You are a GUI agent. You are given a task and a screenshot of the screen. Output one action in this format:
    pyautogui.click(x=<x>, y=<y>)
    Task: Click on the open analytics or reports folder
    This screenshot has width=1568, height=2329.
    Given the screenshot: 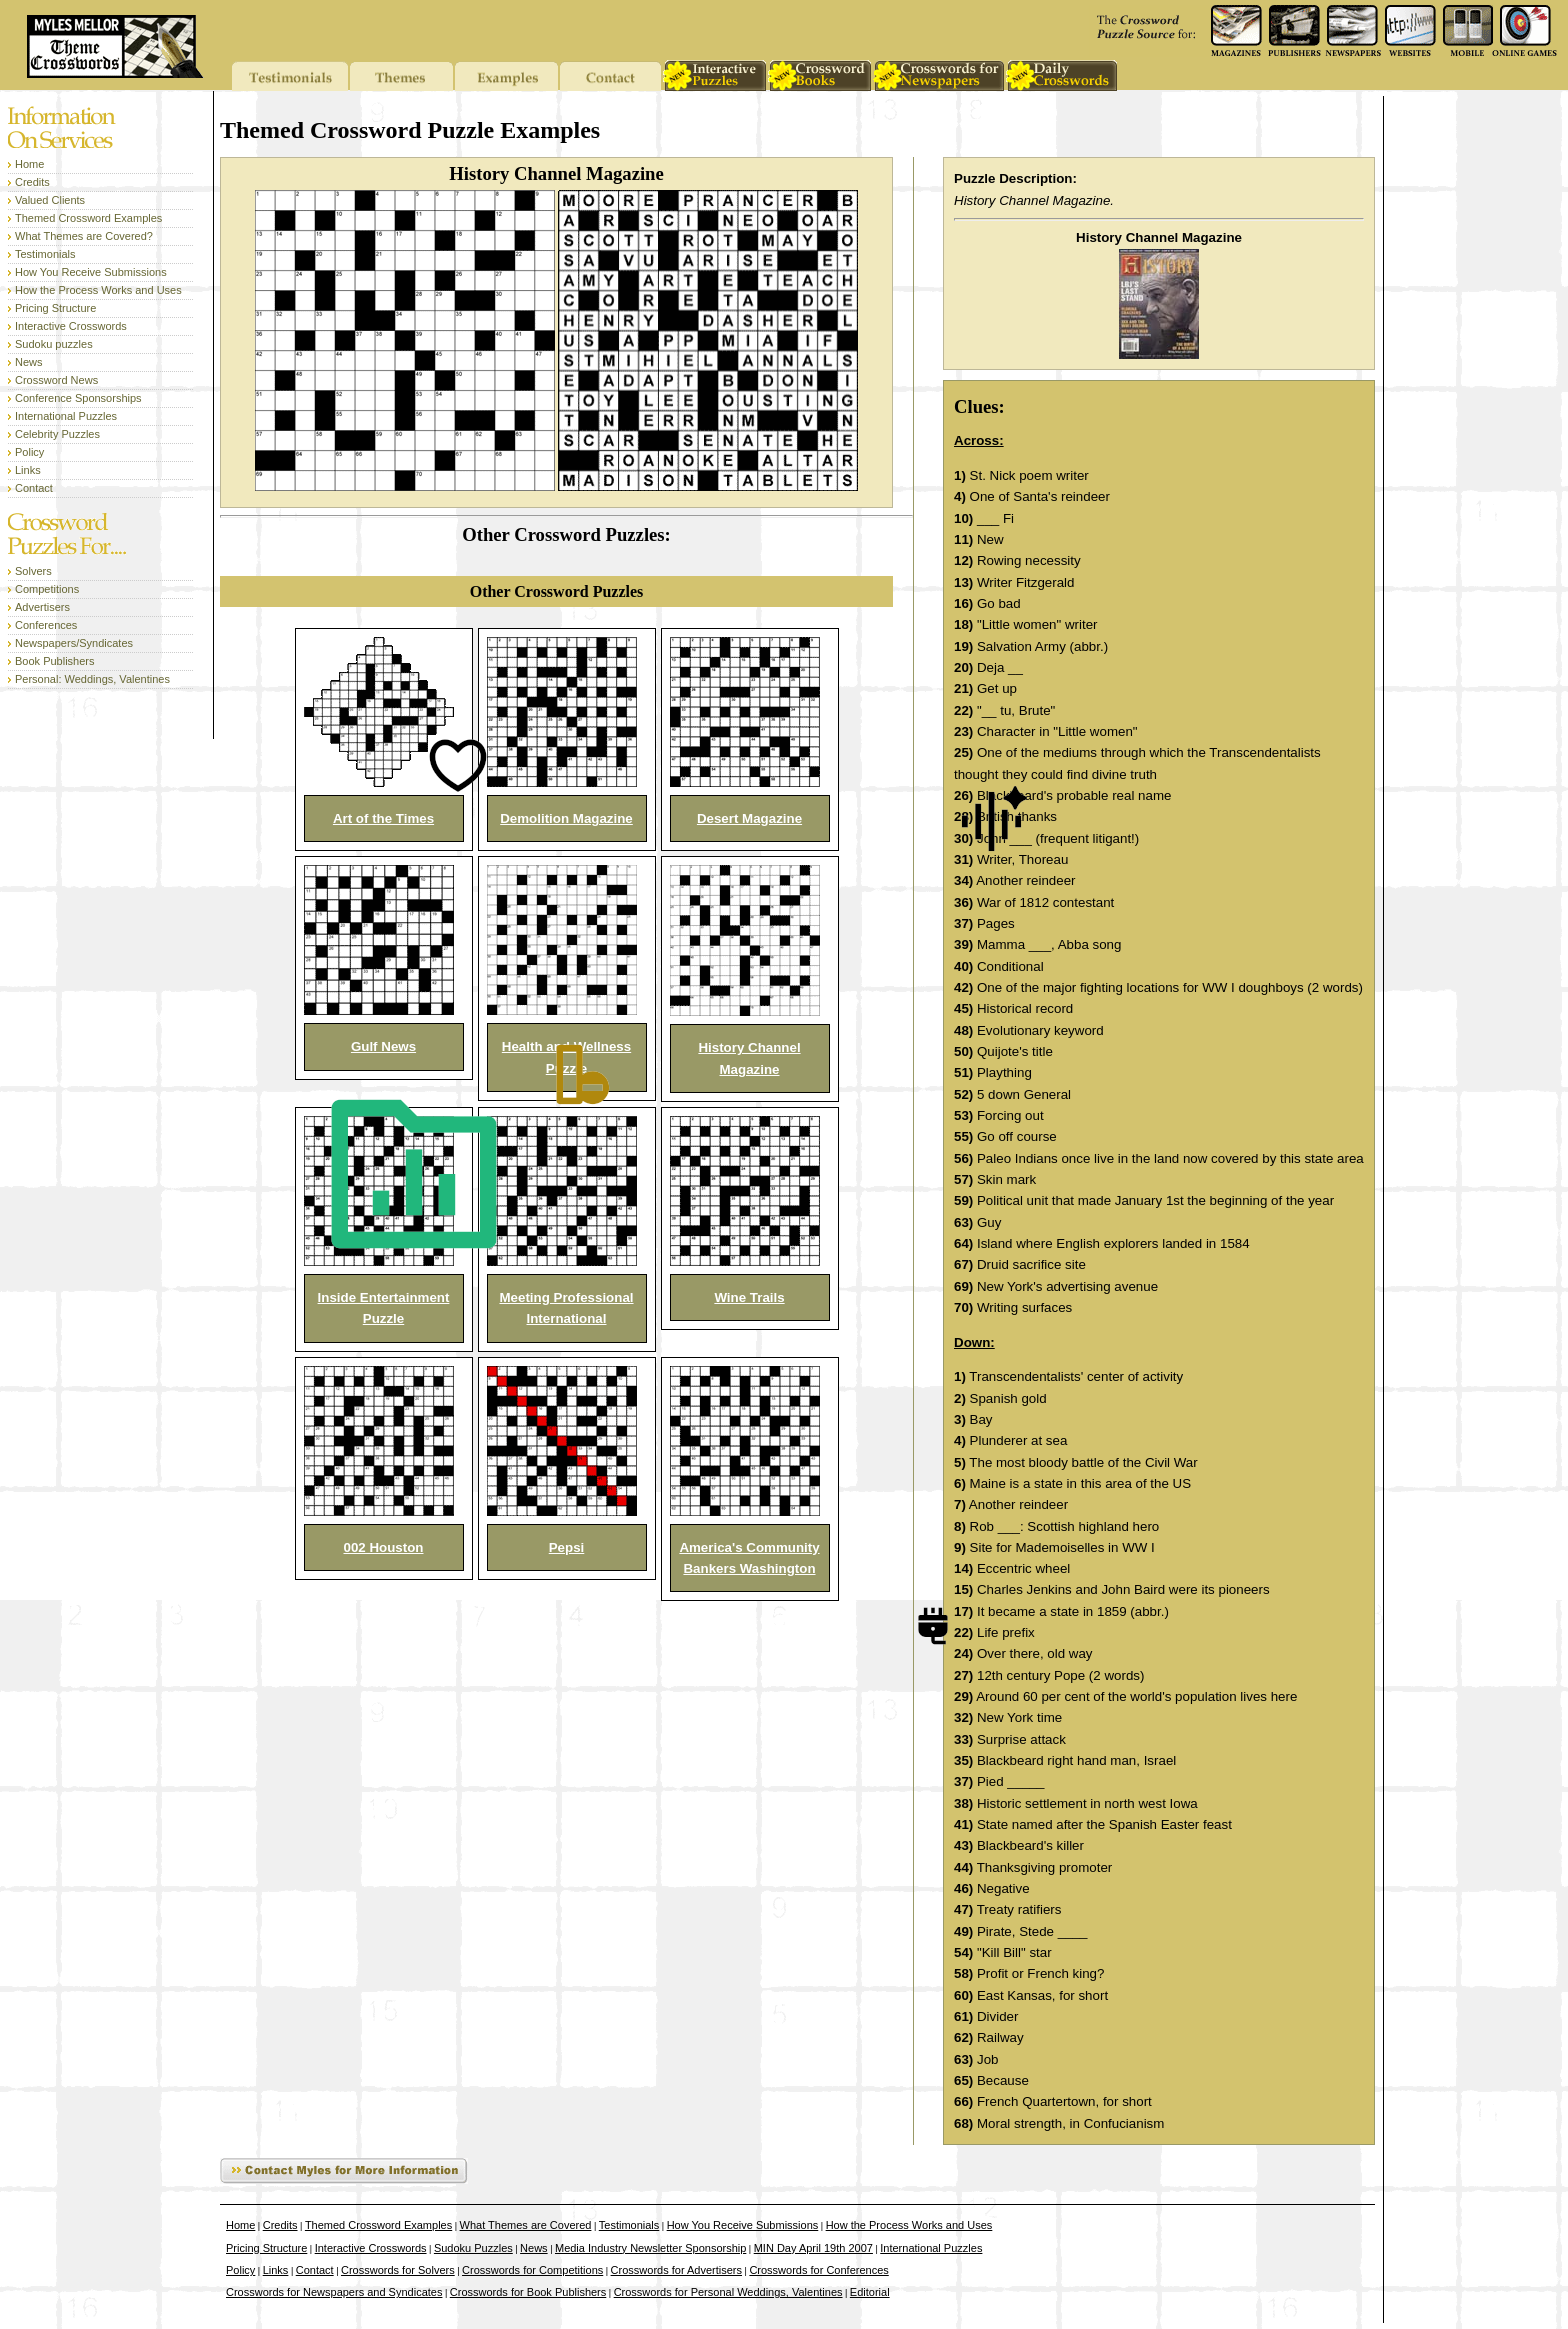 What is the action you would take?
    pyautogui.click(x=414, y=1174)
    